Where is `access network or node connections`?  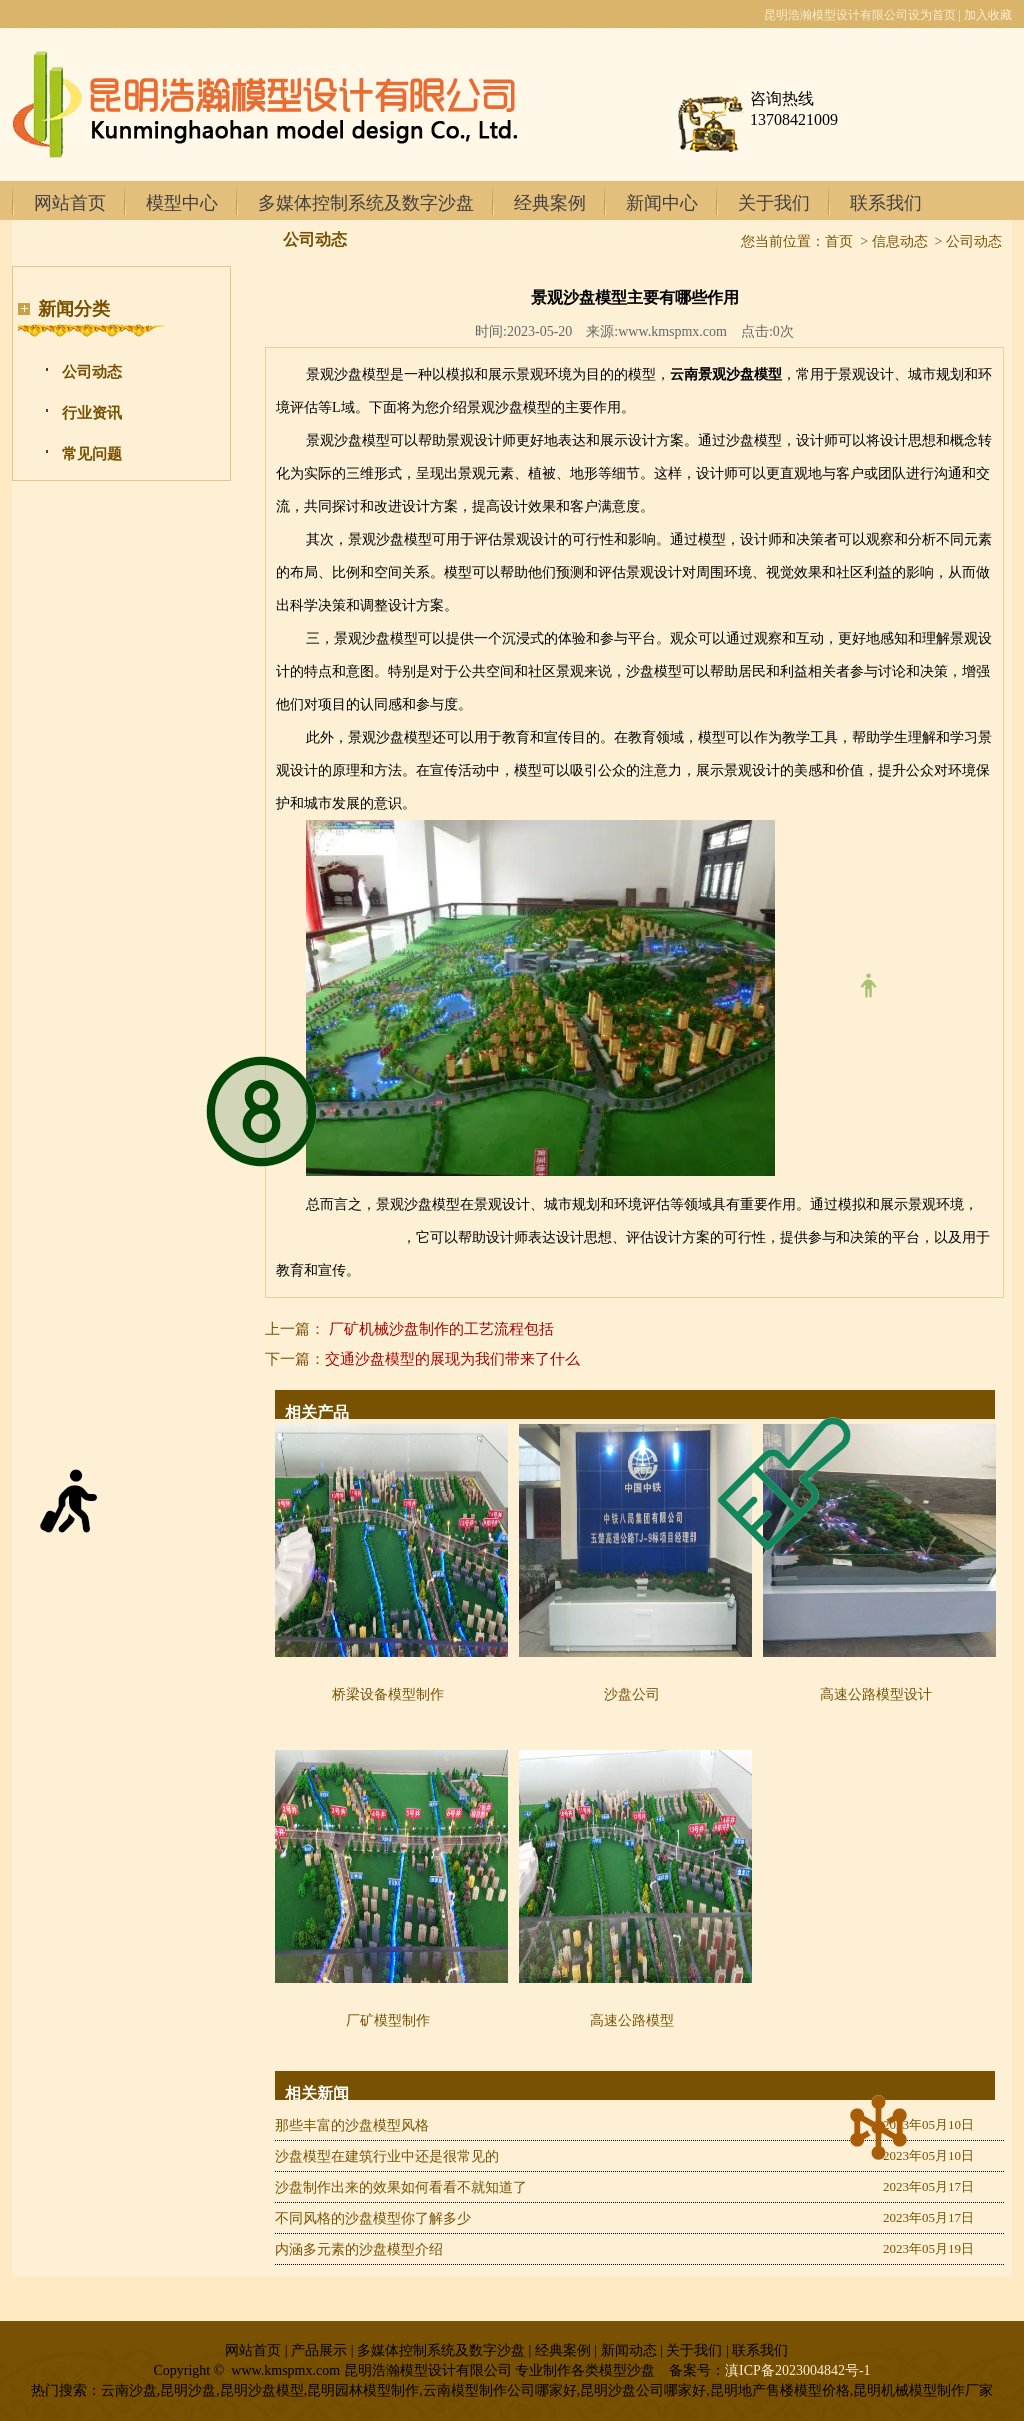
access network or node connections is located at coordinates (878, 2127).